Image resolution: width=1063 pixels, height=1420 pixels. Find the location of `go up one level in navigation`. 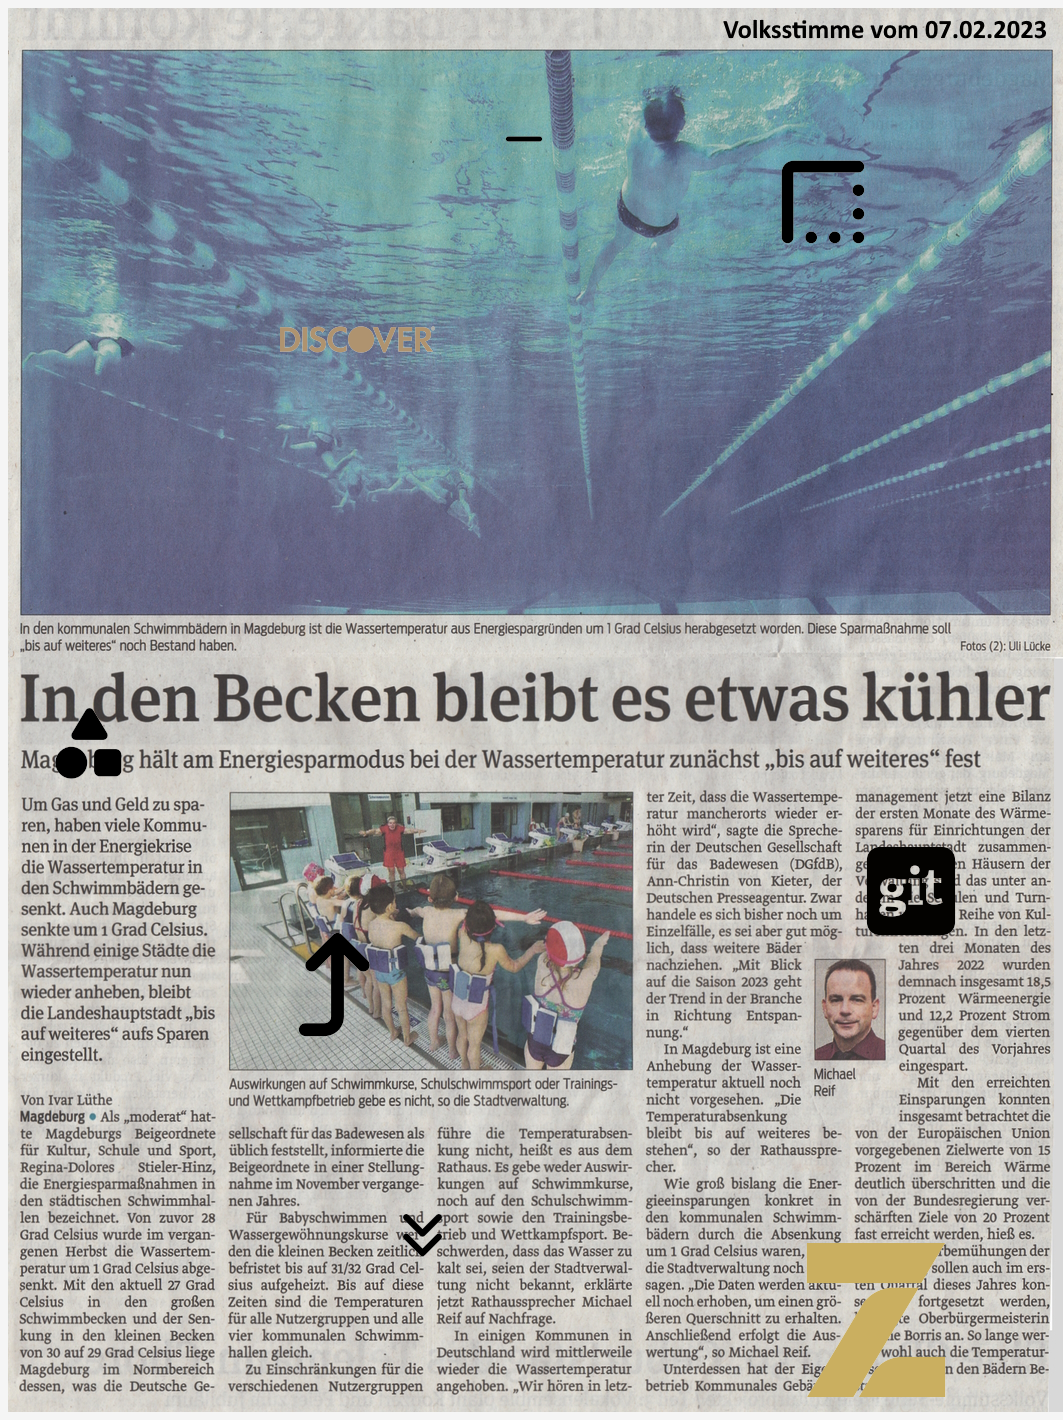

go up one level in navigation is located at coordinates (337, 984).